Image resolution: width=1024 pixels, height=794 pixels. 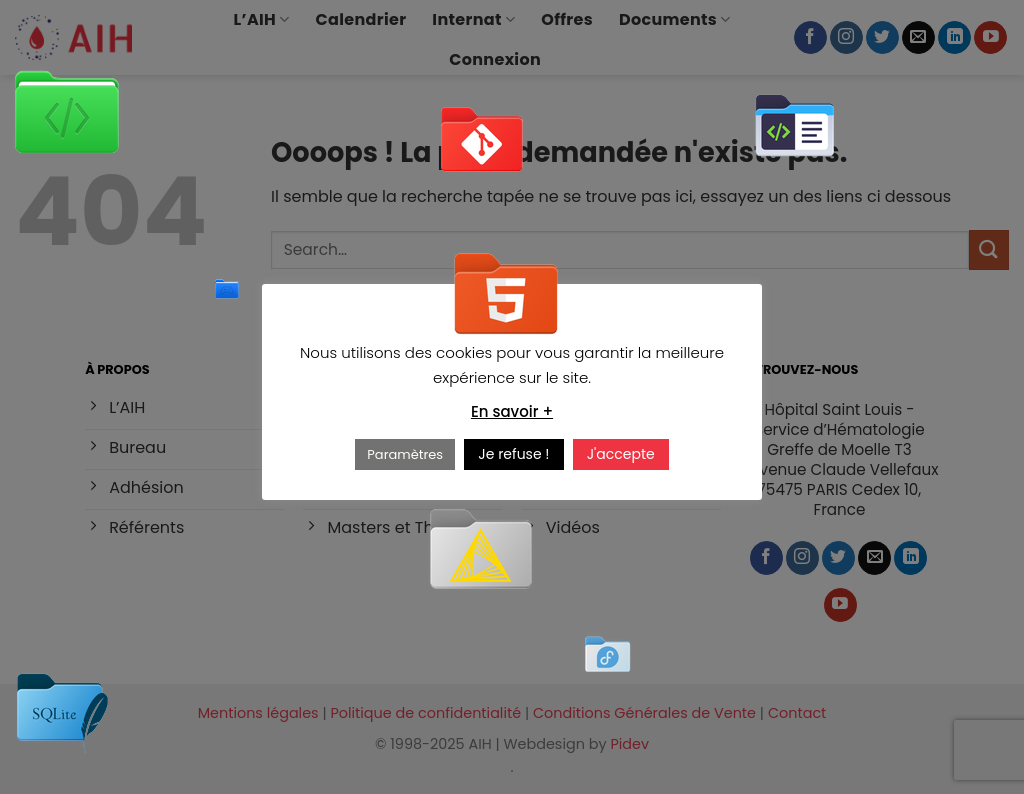 I want to click on open folder containing HTML files, so click(x=505, y=296).